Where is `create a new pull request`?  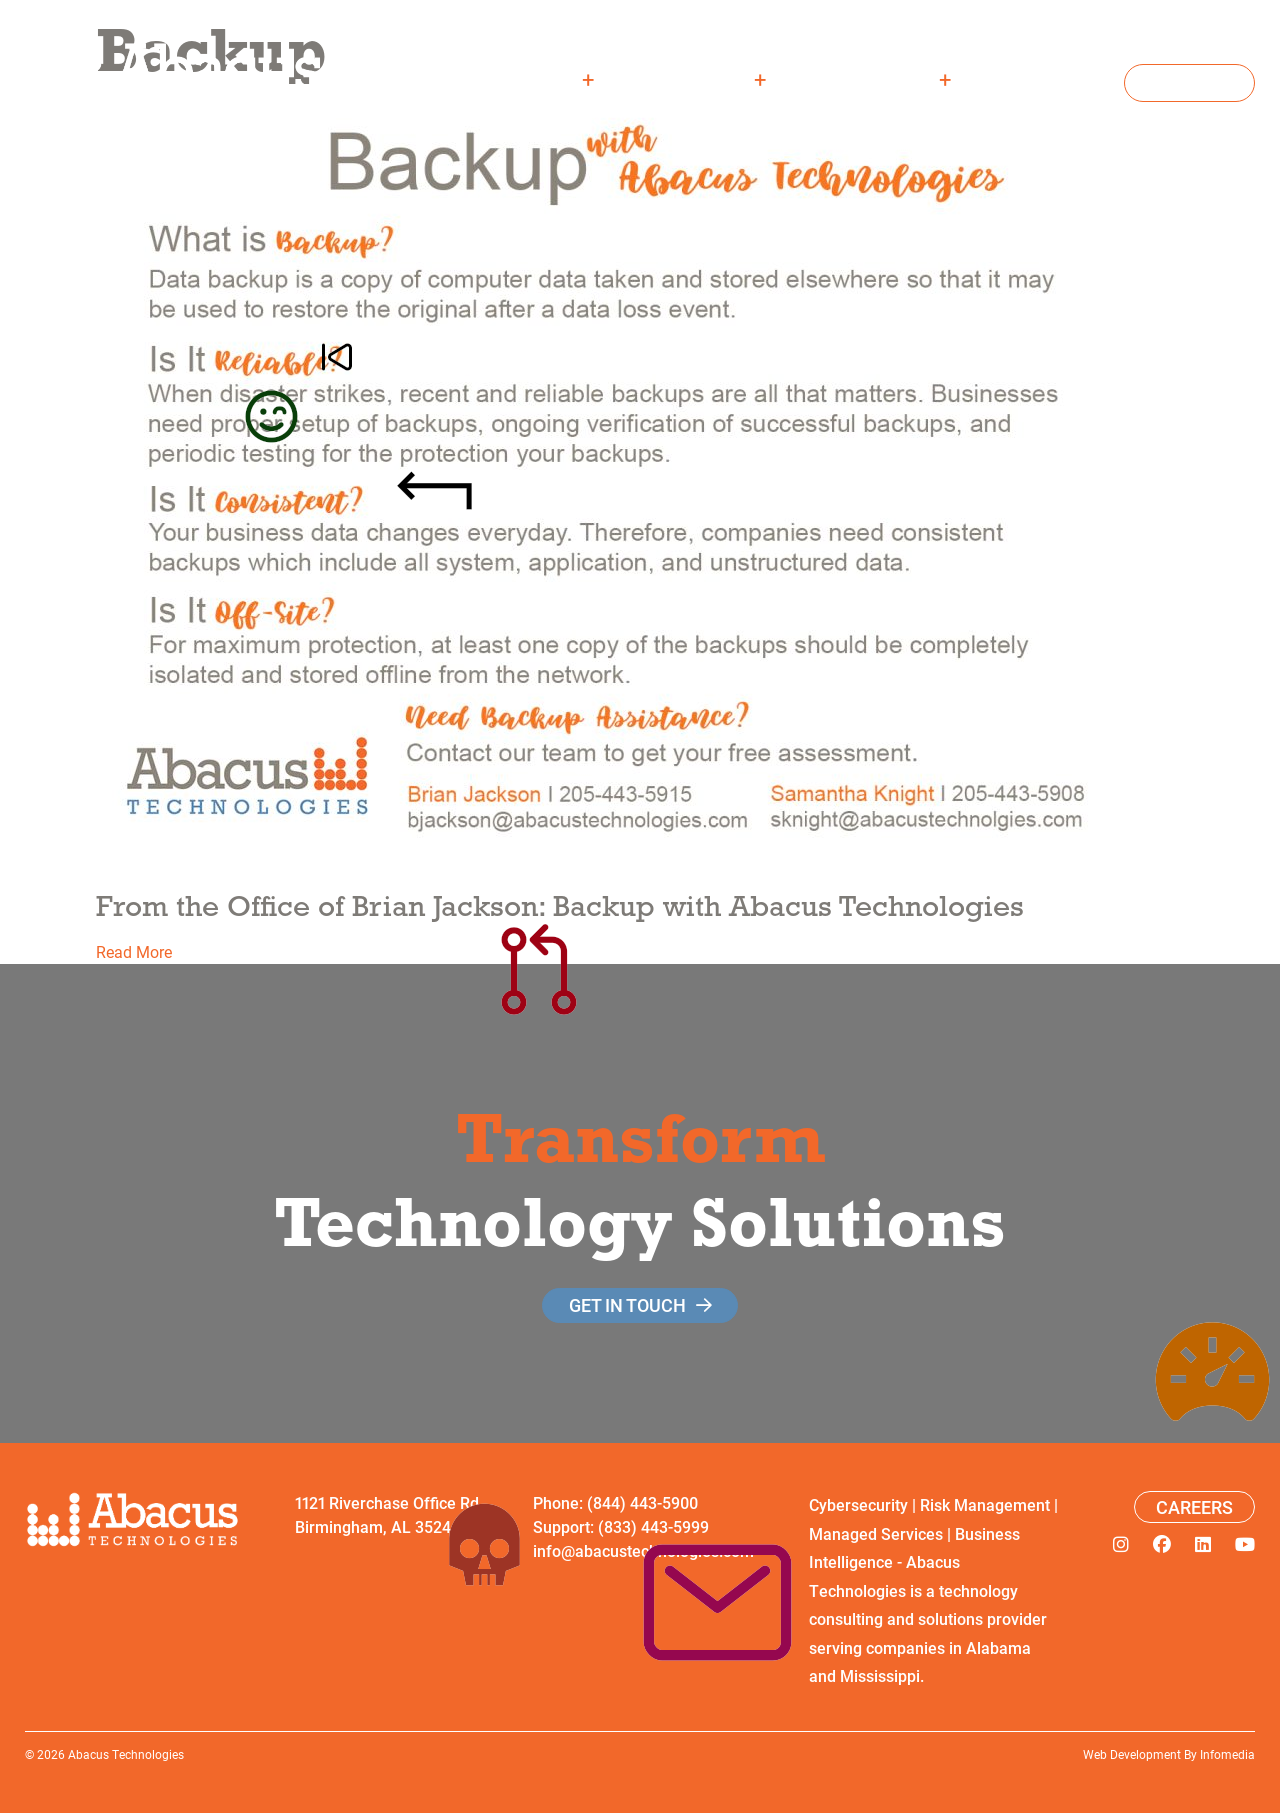
create a new pull request is located at coordinates (539, 971).